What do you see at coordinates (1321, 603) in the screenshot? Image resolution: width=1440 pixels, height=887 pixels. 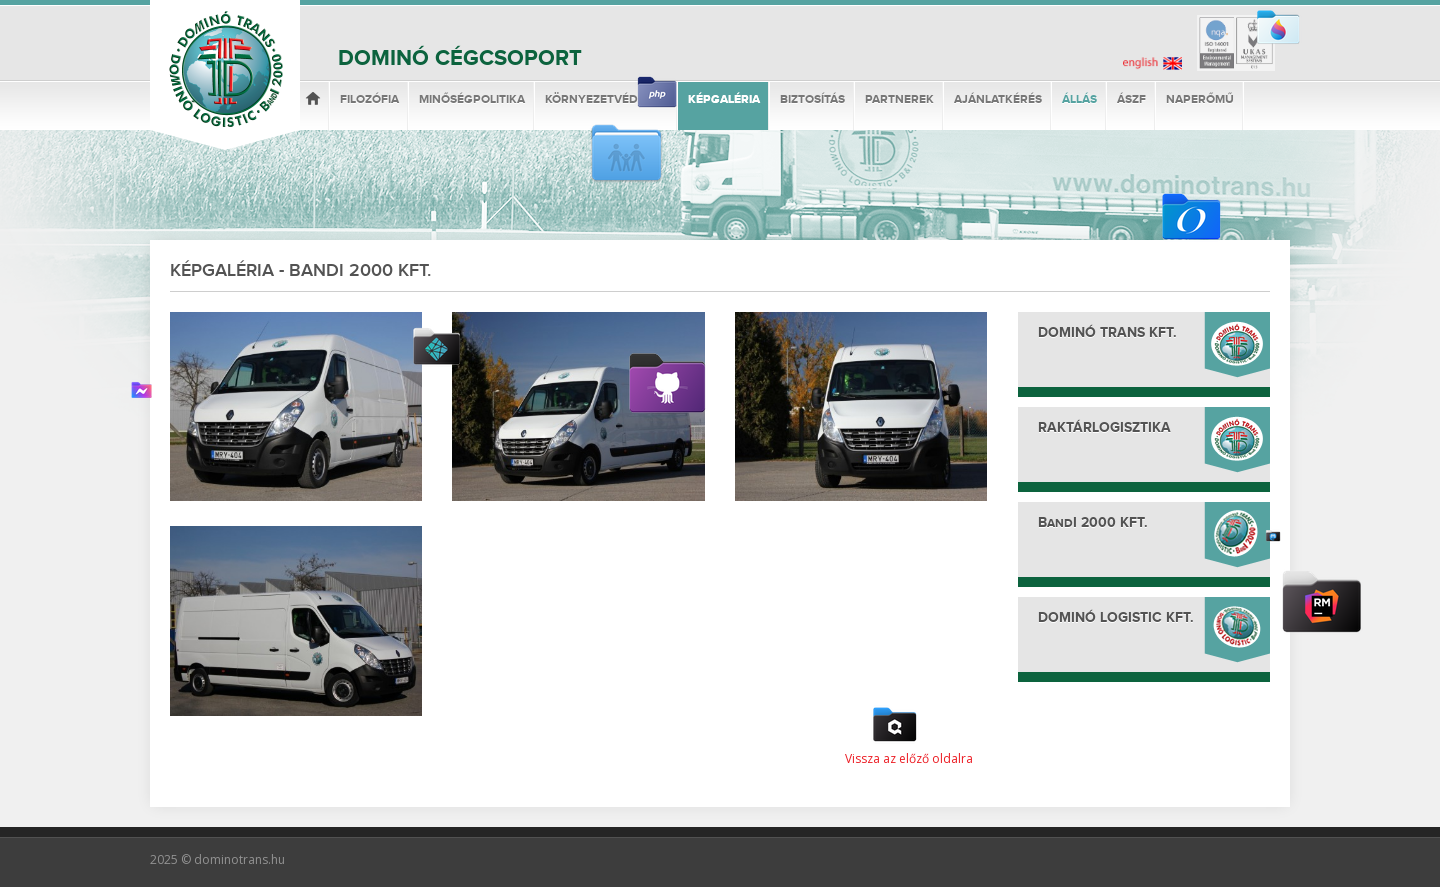 I see `open rubymine project folder` at bounding box center [1321, 603].